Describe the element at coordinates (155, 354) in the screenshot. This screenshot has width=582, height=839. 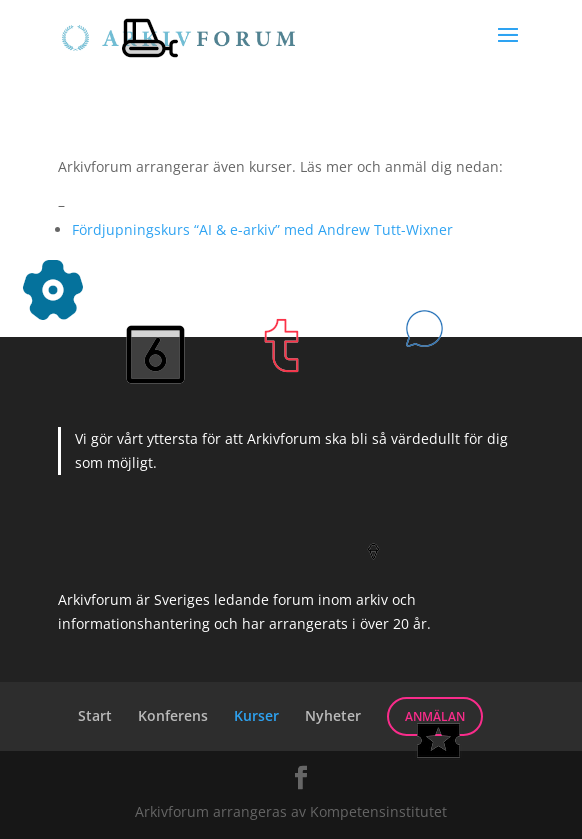
I see `select the number six` at that location.